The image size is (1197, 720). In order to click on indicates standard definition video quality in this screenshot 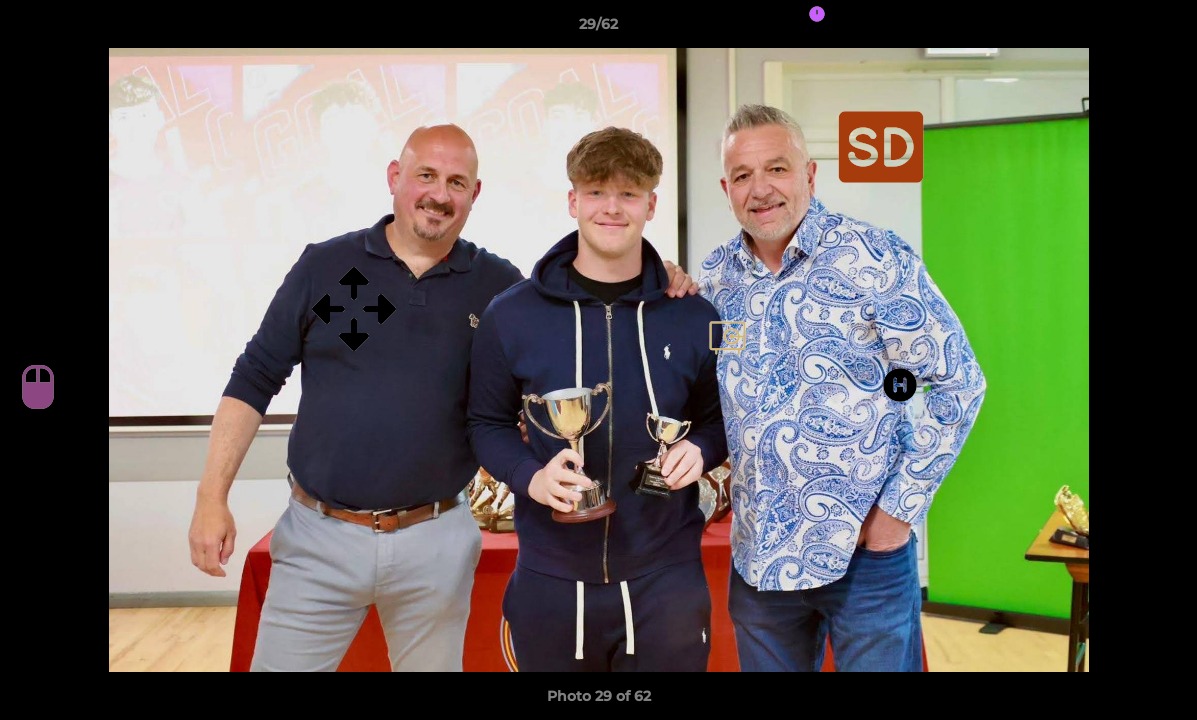, I will do `click(881, 147)`.